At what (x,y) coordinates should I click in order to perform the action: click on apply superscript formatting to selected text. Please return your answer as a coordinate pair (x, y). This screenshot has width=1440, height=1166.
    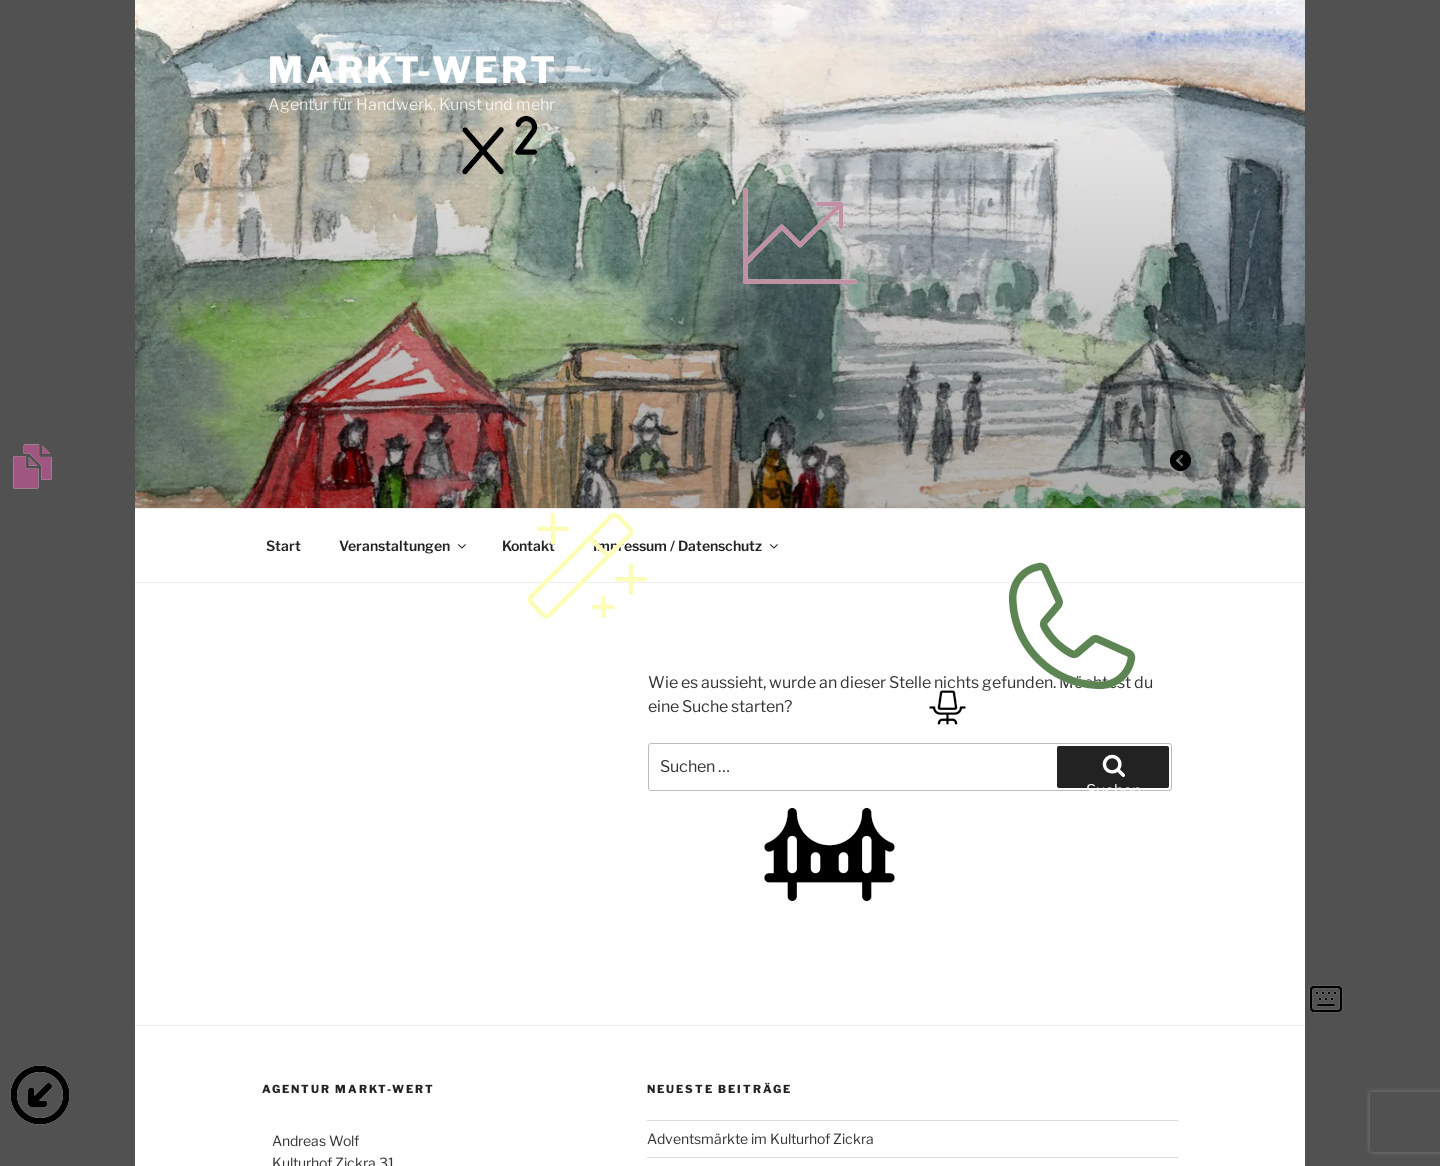
    Looking at the image, I should click on (495, 146).